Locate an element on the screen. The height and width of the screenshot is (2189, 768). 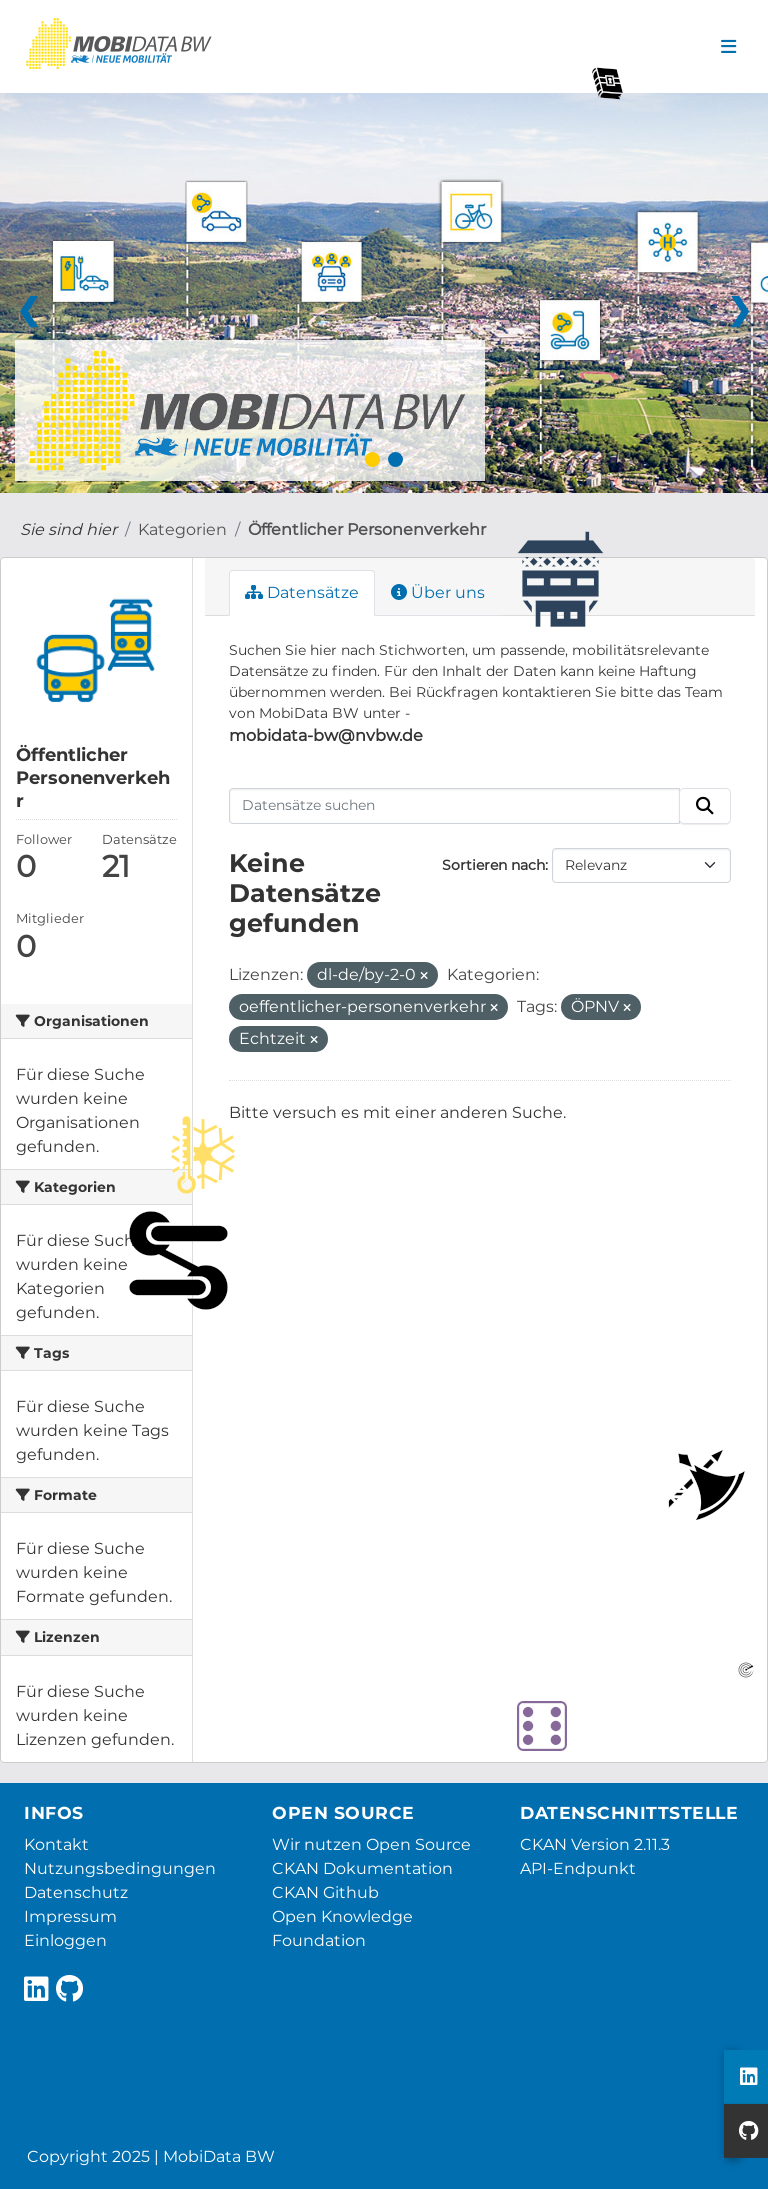
select halberd weapon in game inventory is located at coordinates (707, 1485).